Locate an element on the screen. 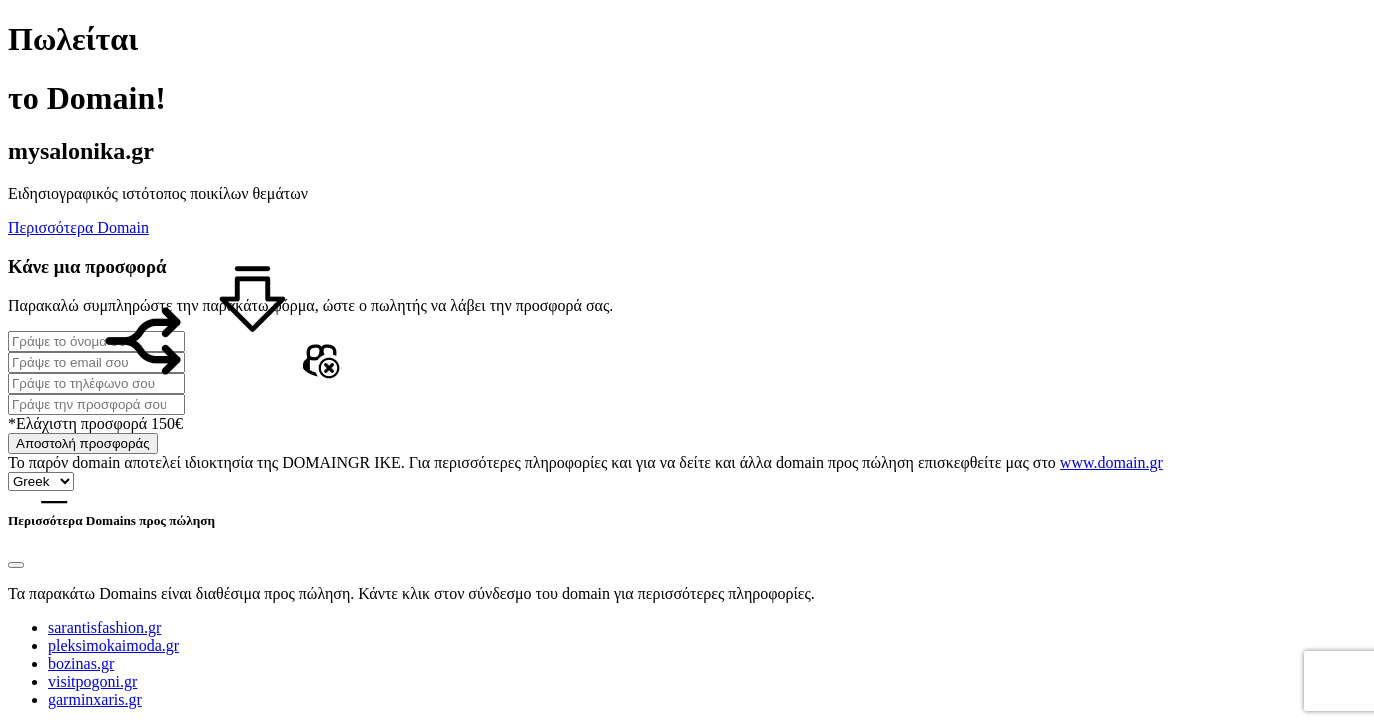 This screenshot has height=725, width=1374. download file or content is located at coordinates (252, 296).